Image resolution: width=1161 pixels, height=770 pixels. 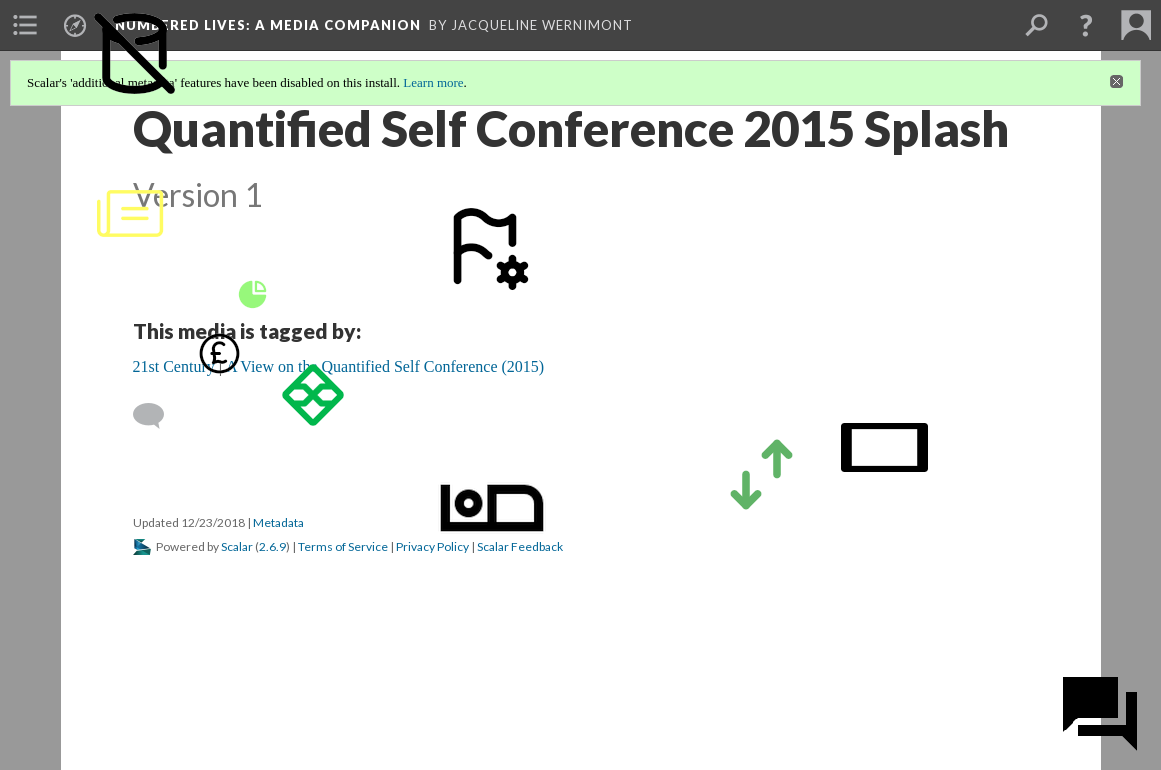 I want to click on view analytics or statistics breakdown, so click(x=252, y=294).